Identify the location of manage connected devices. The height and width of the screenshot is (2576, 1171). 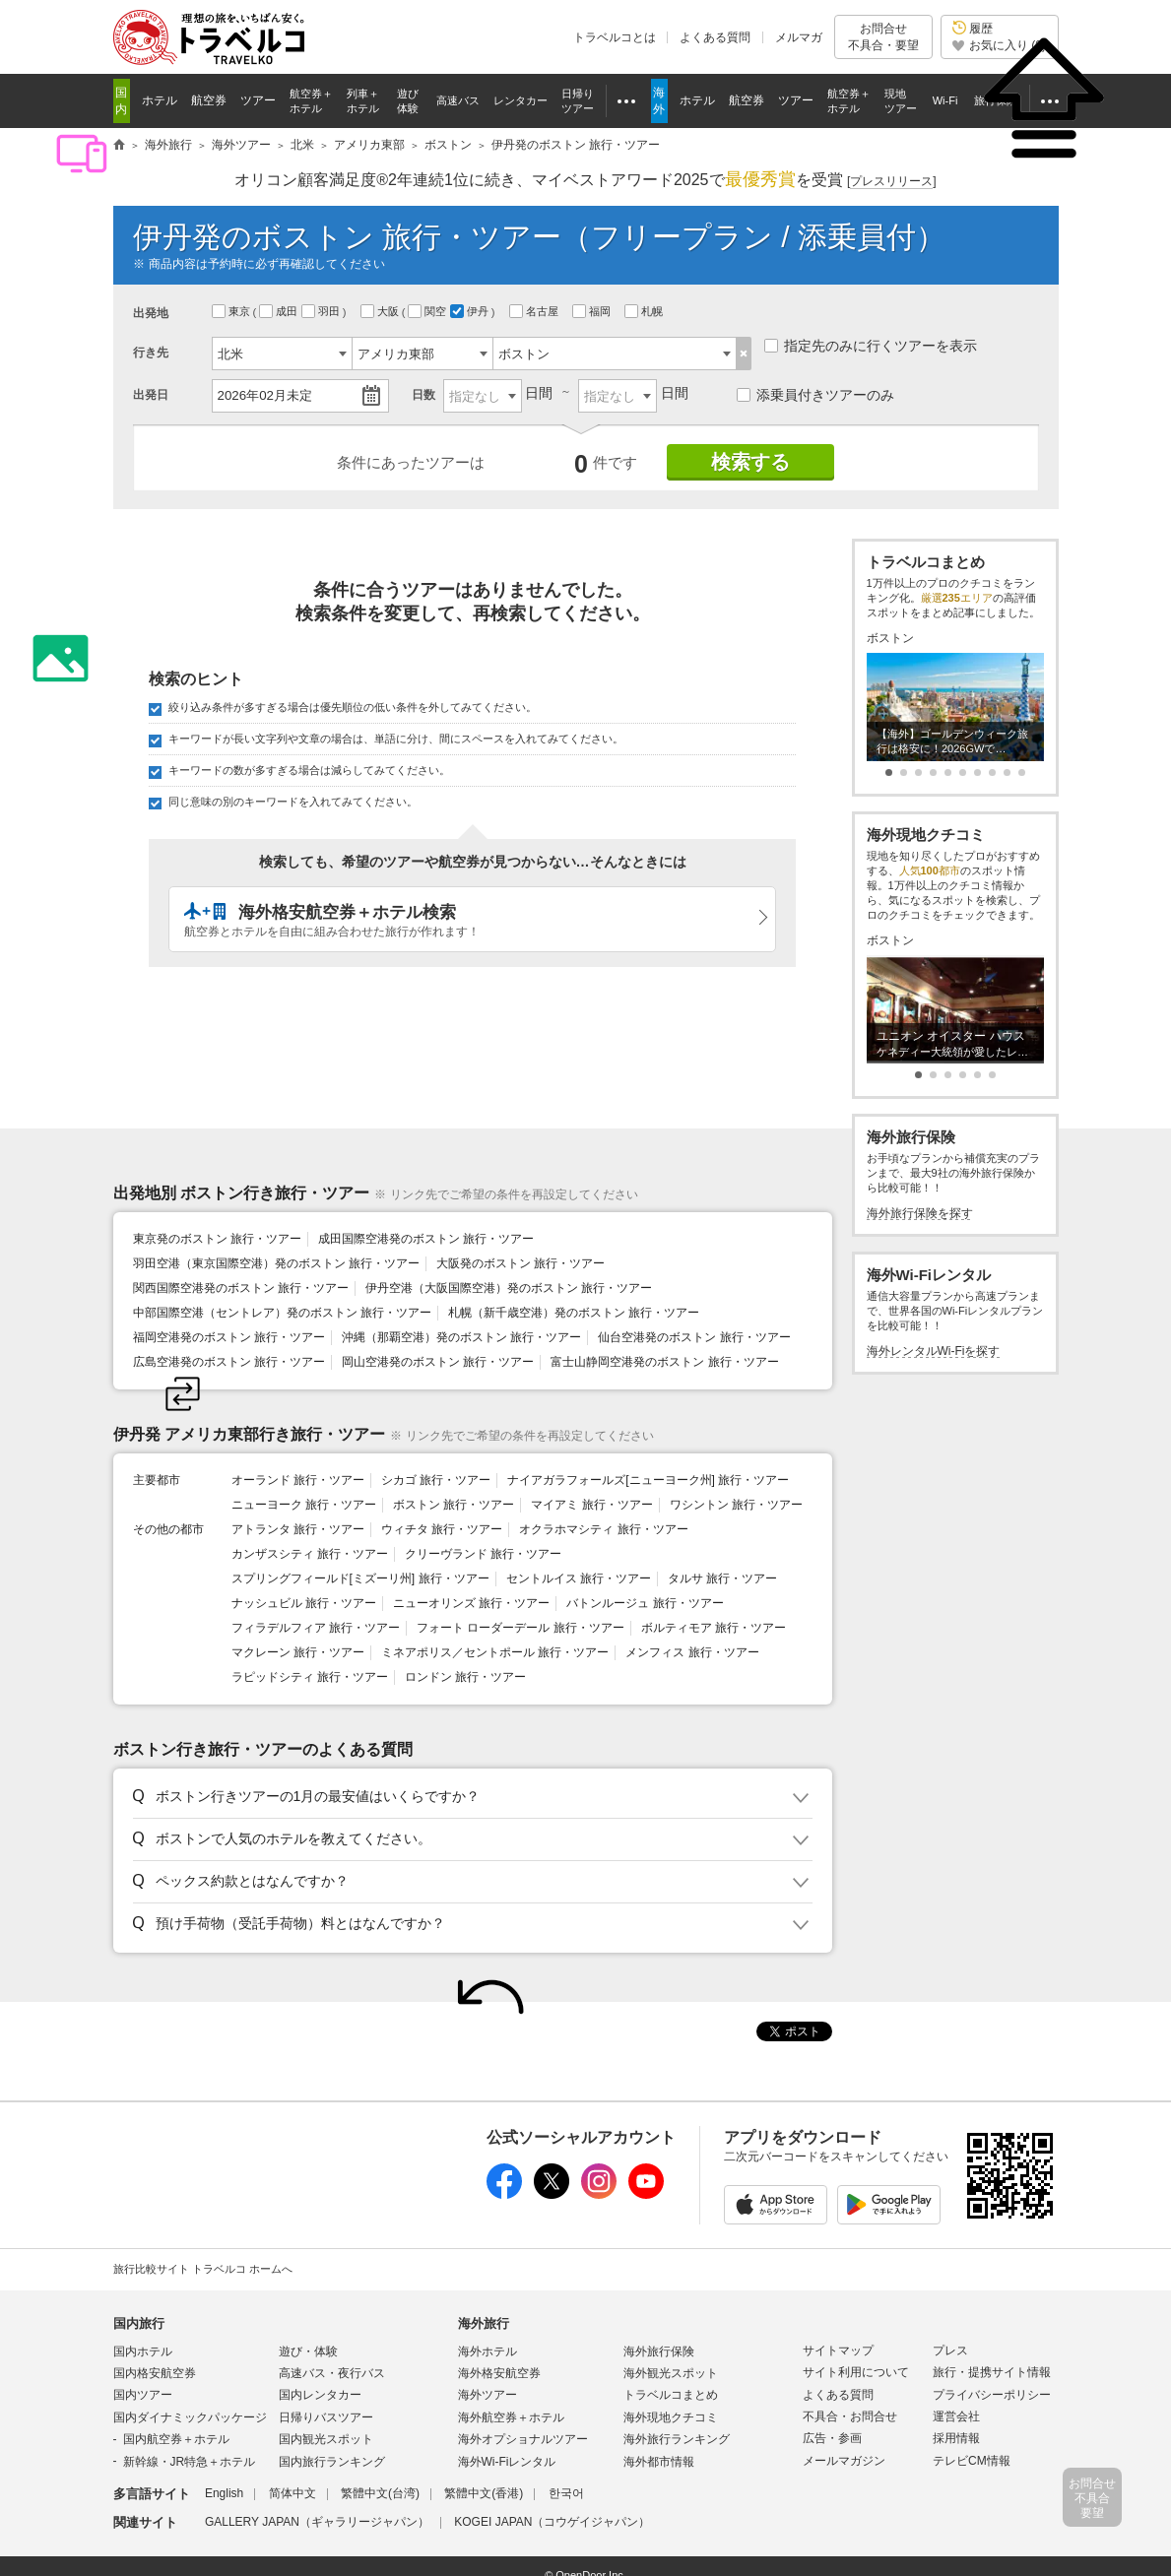
(81, 154).